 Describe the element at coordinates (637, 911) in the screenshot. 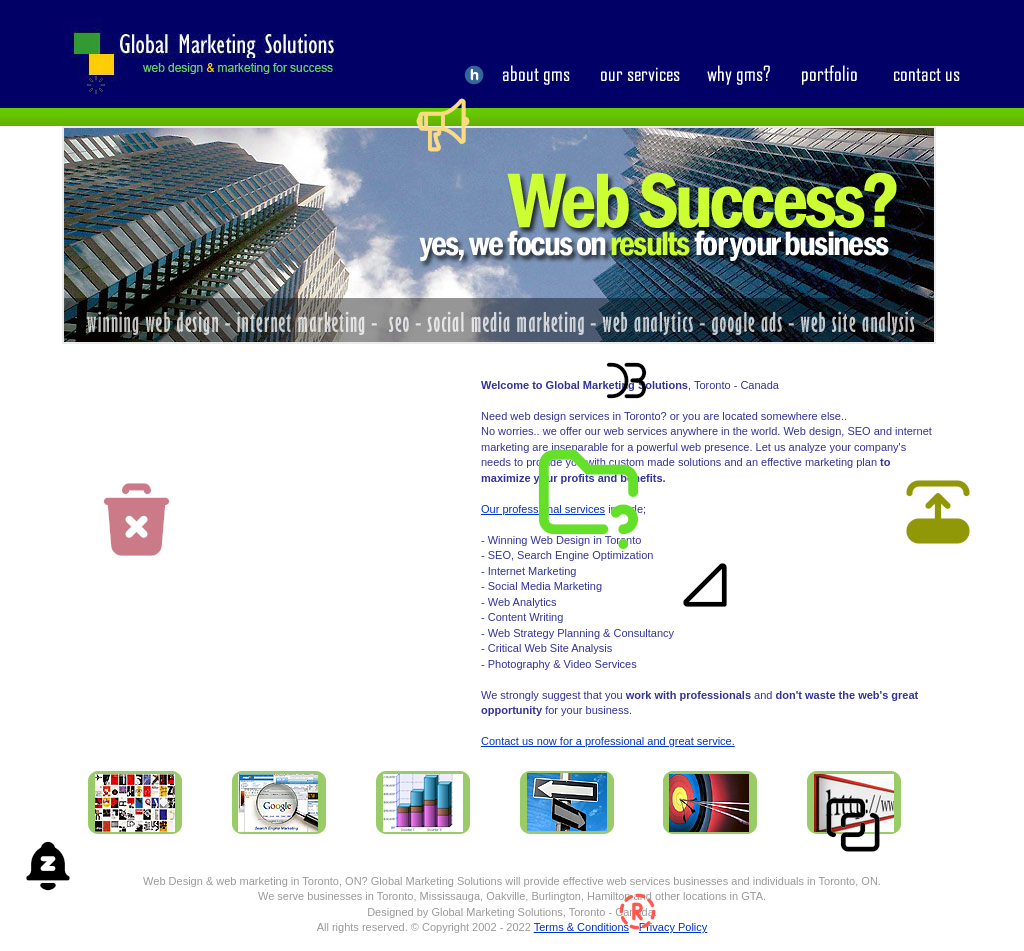

I see `indicates registered trademark symbol` at that location.